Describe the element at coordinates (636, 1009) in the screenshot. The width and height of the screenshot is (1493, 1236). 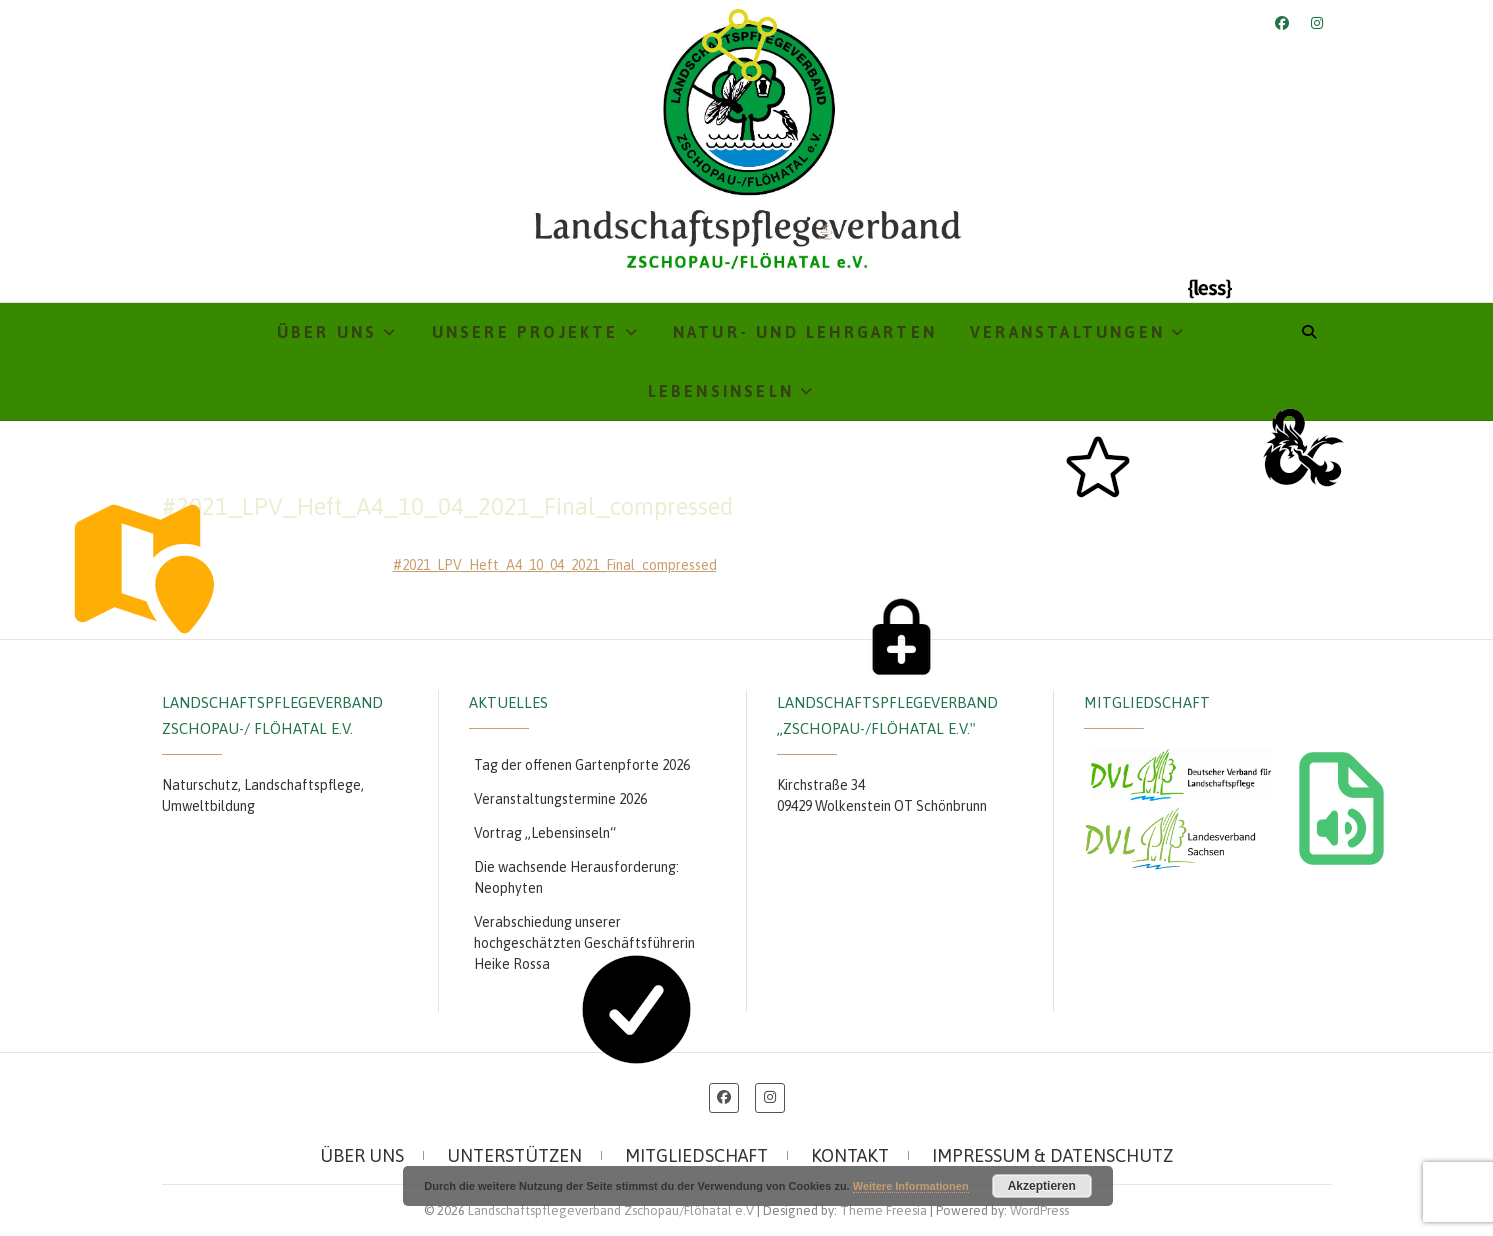
I see `indicates successful completion of an action` at that location.